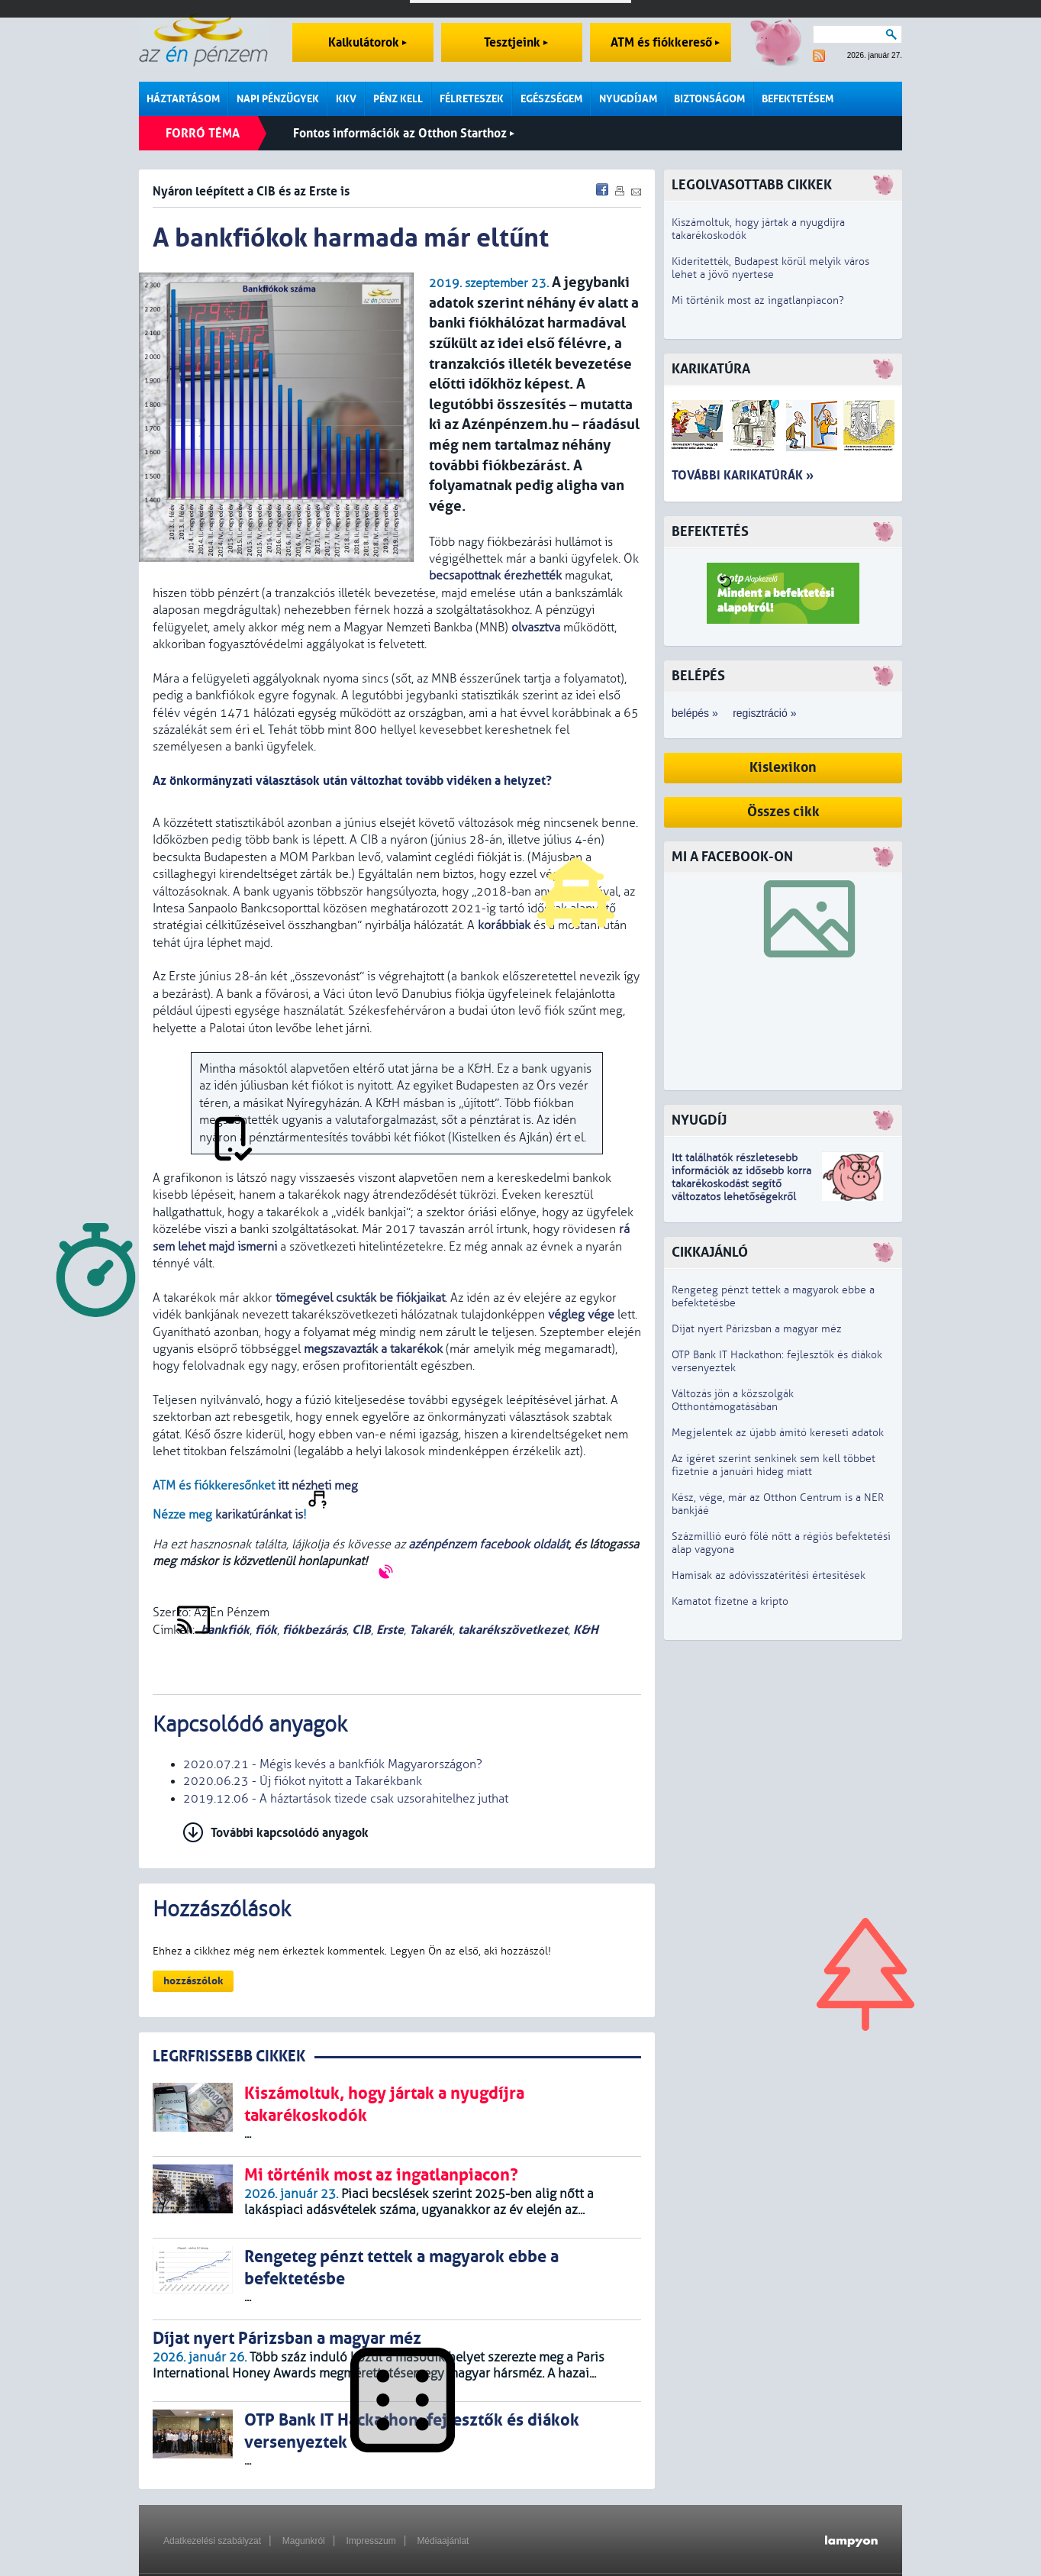  Describe the element at coordinates (402, 2400) in the screenshot. I see `randomize or shuffle content` at that location.